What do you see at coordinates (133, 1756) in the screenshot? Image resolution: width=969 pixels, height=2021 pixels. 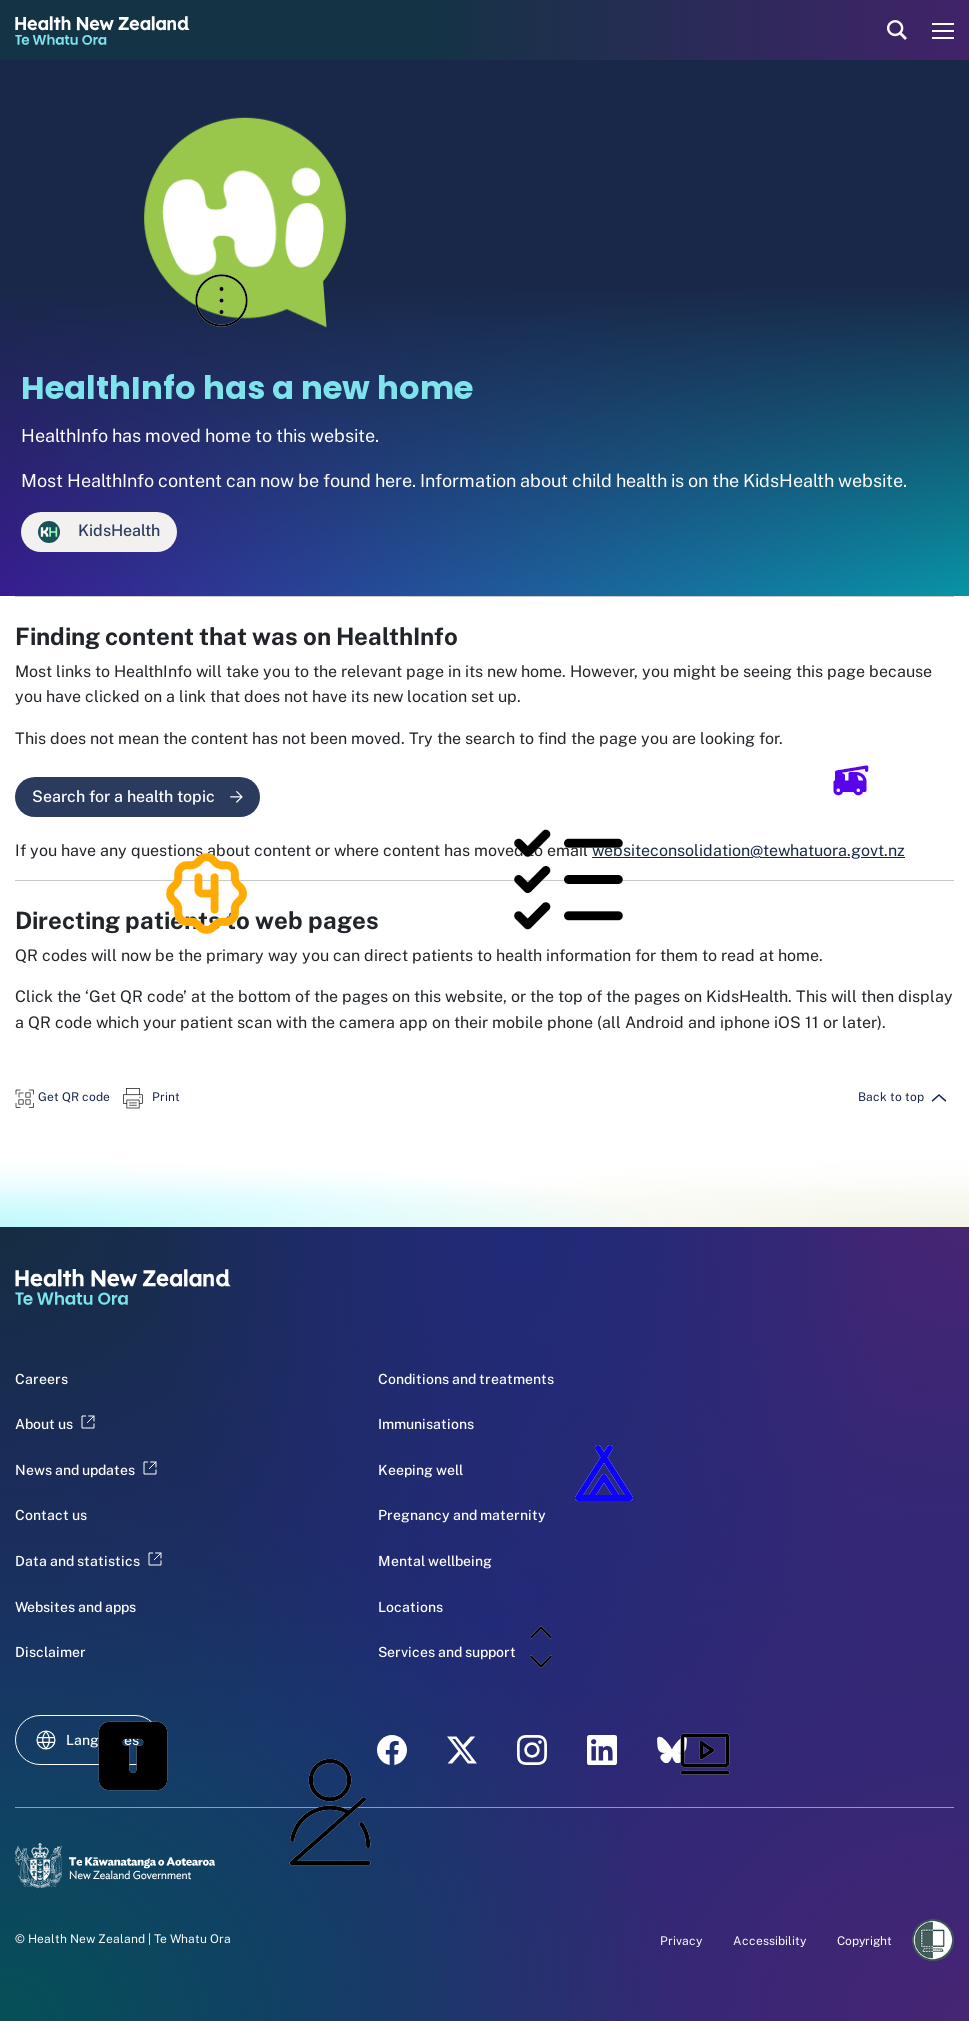 I see `text formatting or typography tool` at bounding box center [133, 1756].